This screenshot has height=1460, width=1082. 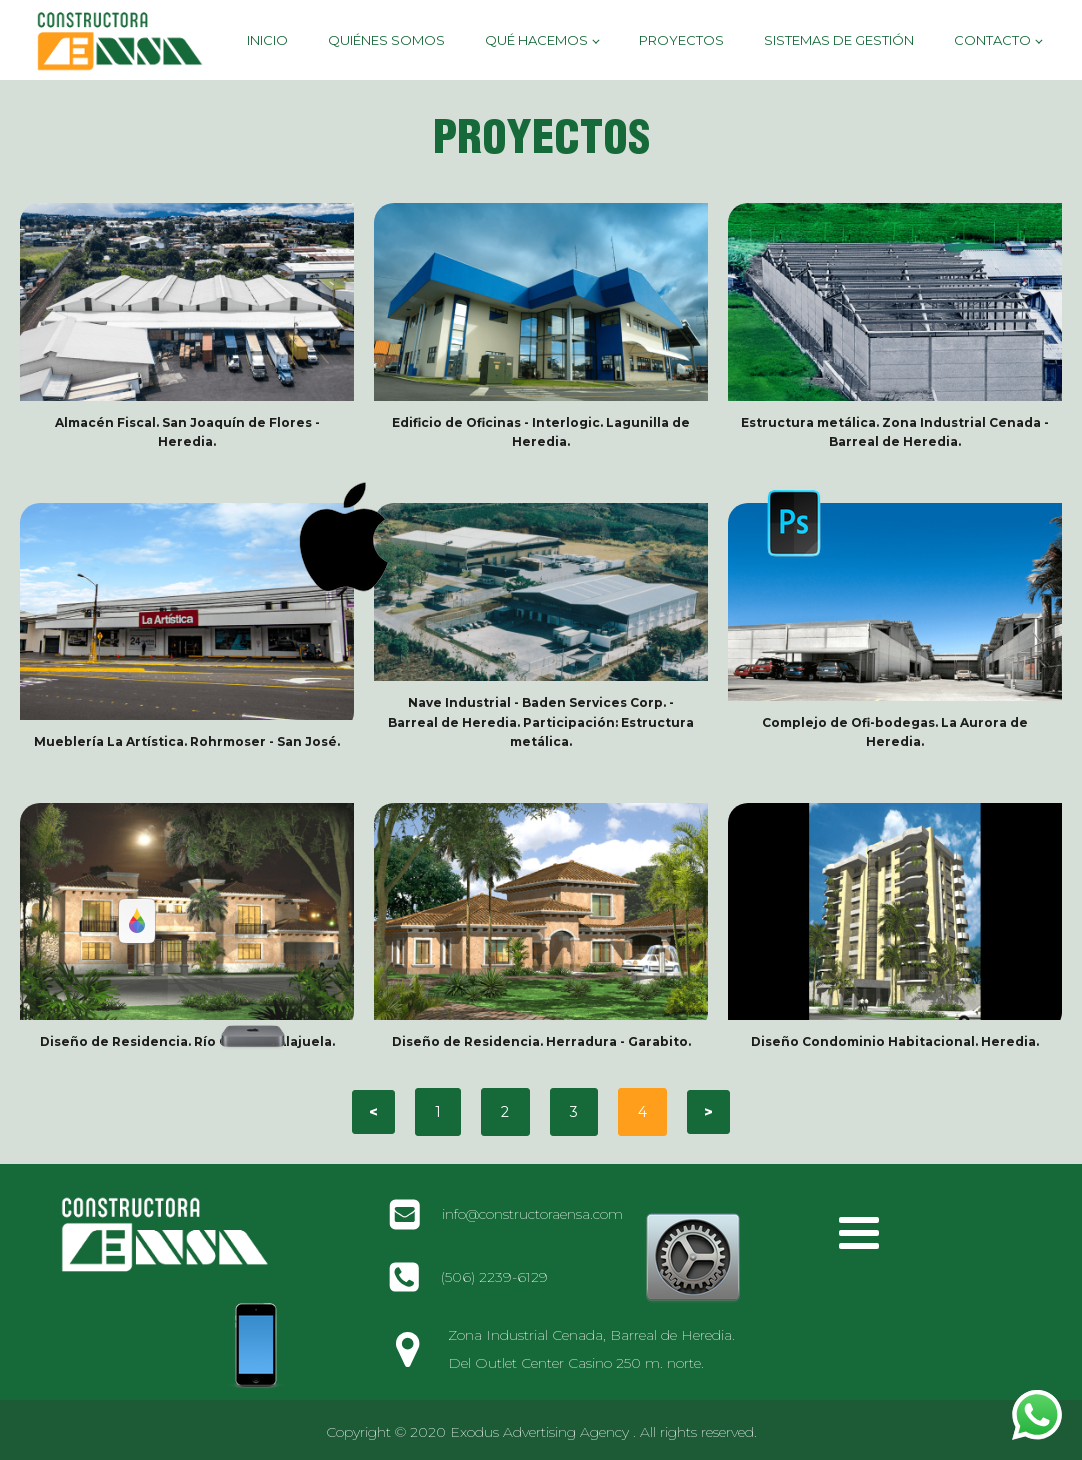 I want to click on access advertising and privacy settings, so click(x=693, y=1257).